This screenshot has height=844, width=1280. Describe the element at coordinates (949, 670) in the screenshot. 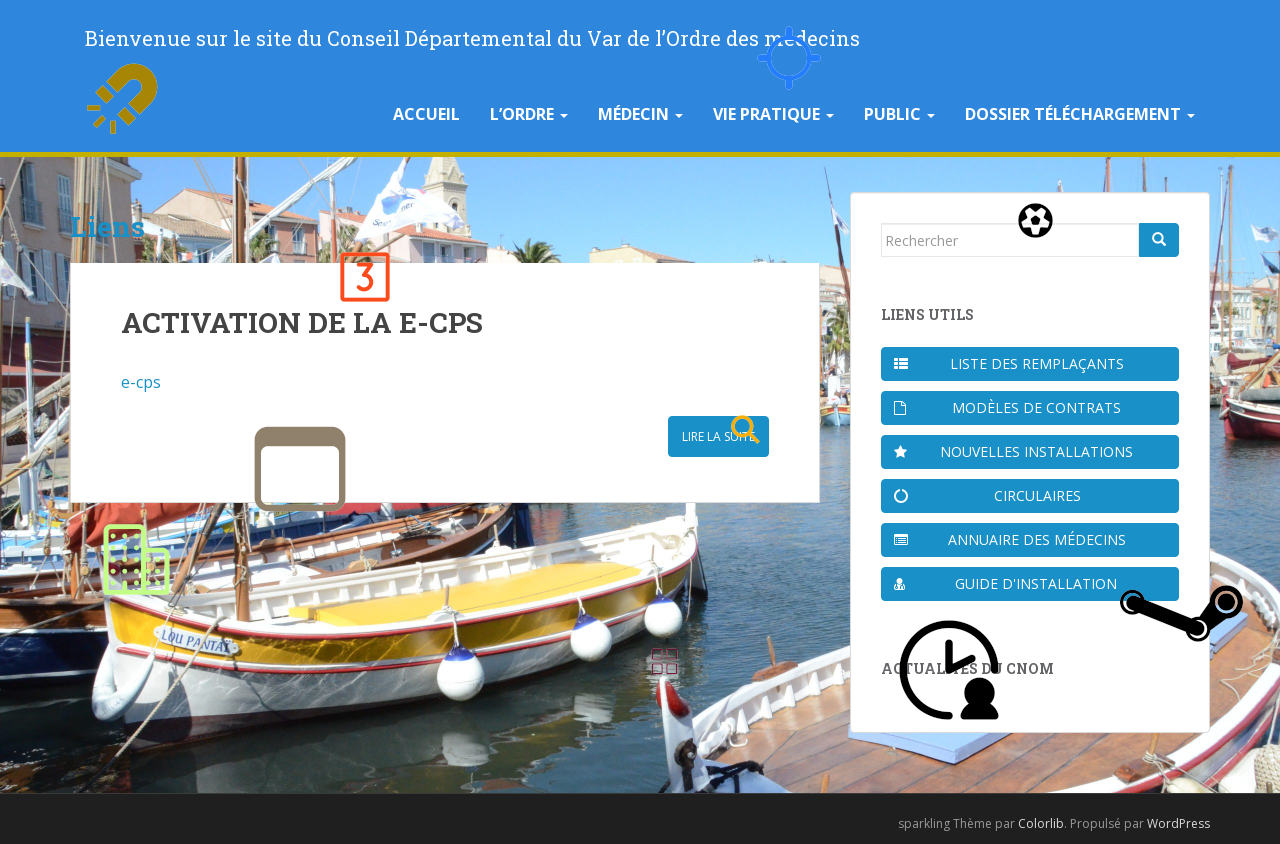

I see `view user activity history` at that location.